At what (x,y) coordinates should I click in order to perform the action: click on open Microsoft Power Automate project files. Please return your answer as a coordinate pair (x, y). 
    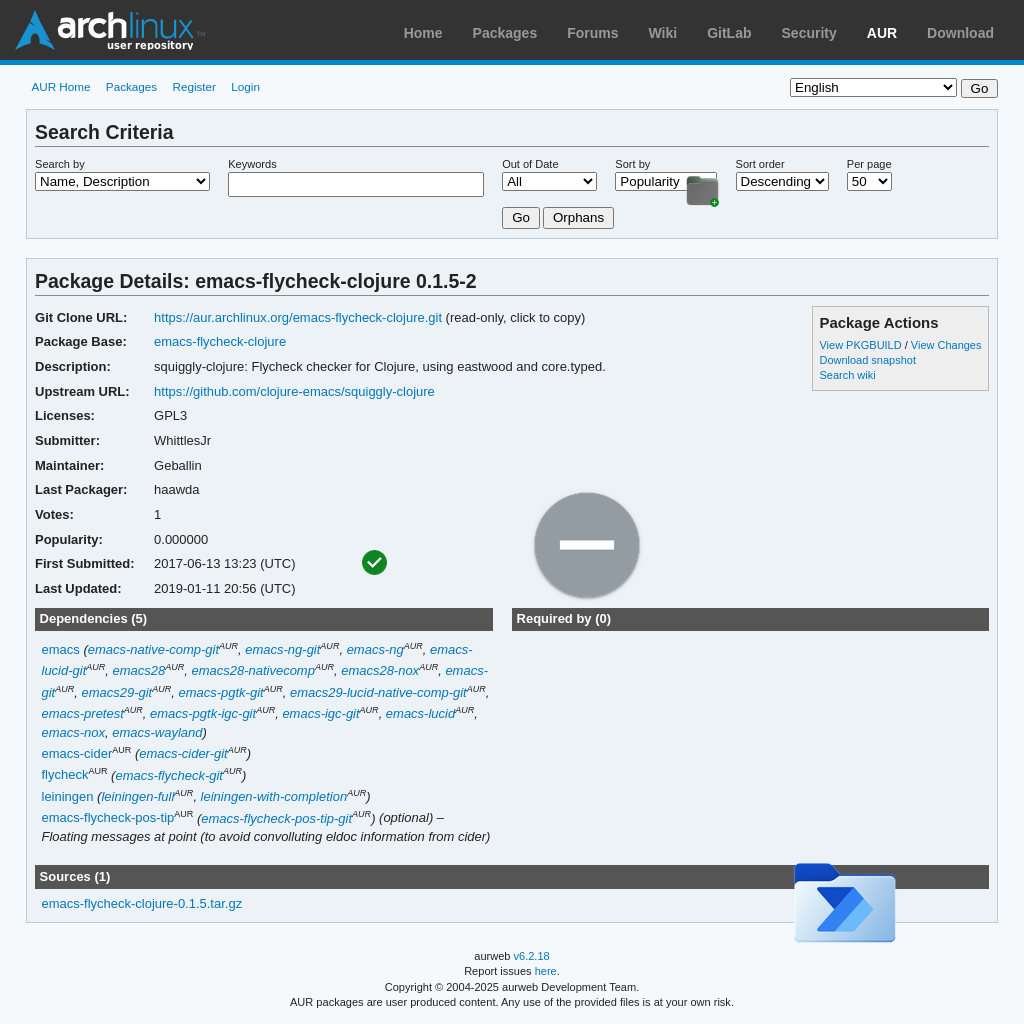
    Looking at the image, I should click on (844, 905).